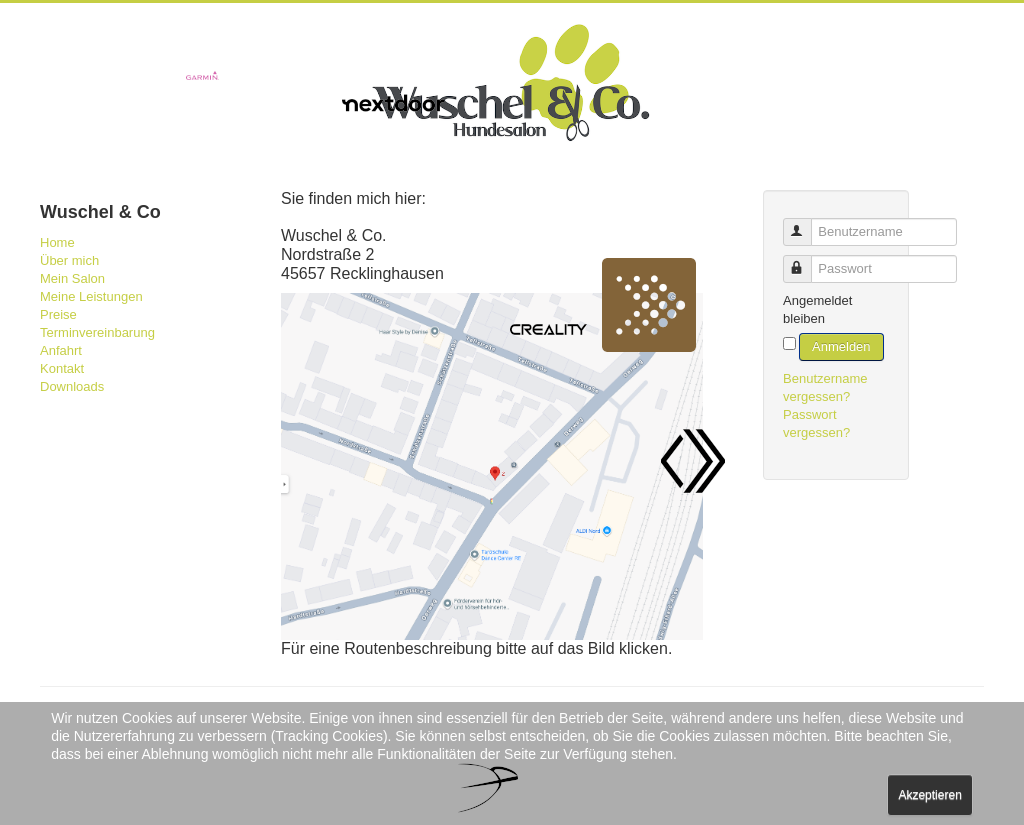 Image resolution: width=1024 pixels, height=825 pixels. What do you see at coordinates (488, 788) in the screenshot?
I see `EPEL (Extra Packages for Enterprise Linux) project logo` at bounding box center [488, 788].